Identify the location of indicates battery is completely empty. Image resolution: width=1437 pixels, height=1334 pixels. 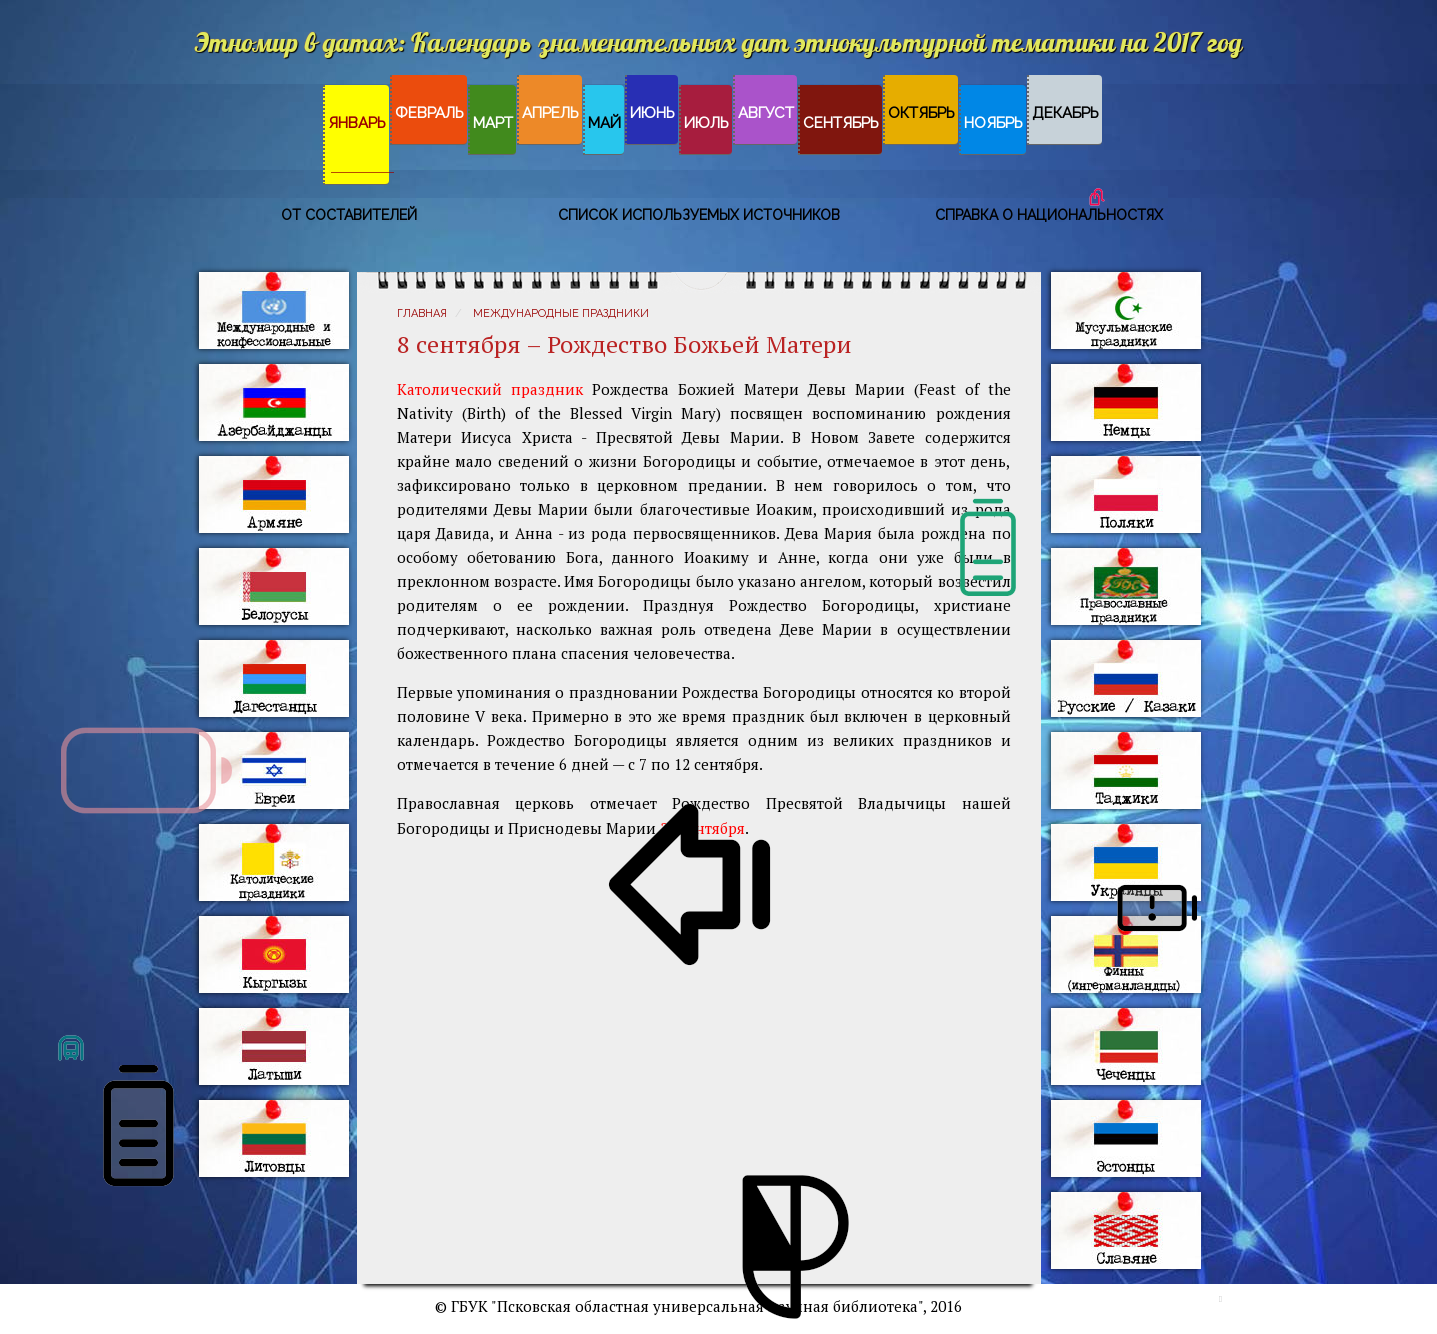
(146, 770).